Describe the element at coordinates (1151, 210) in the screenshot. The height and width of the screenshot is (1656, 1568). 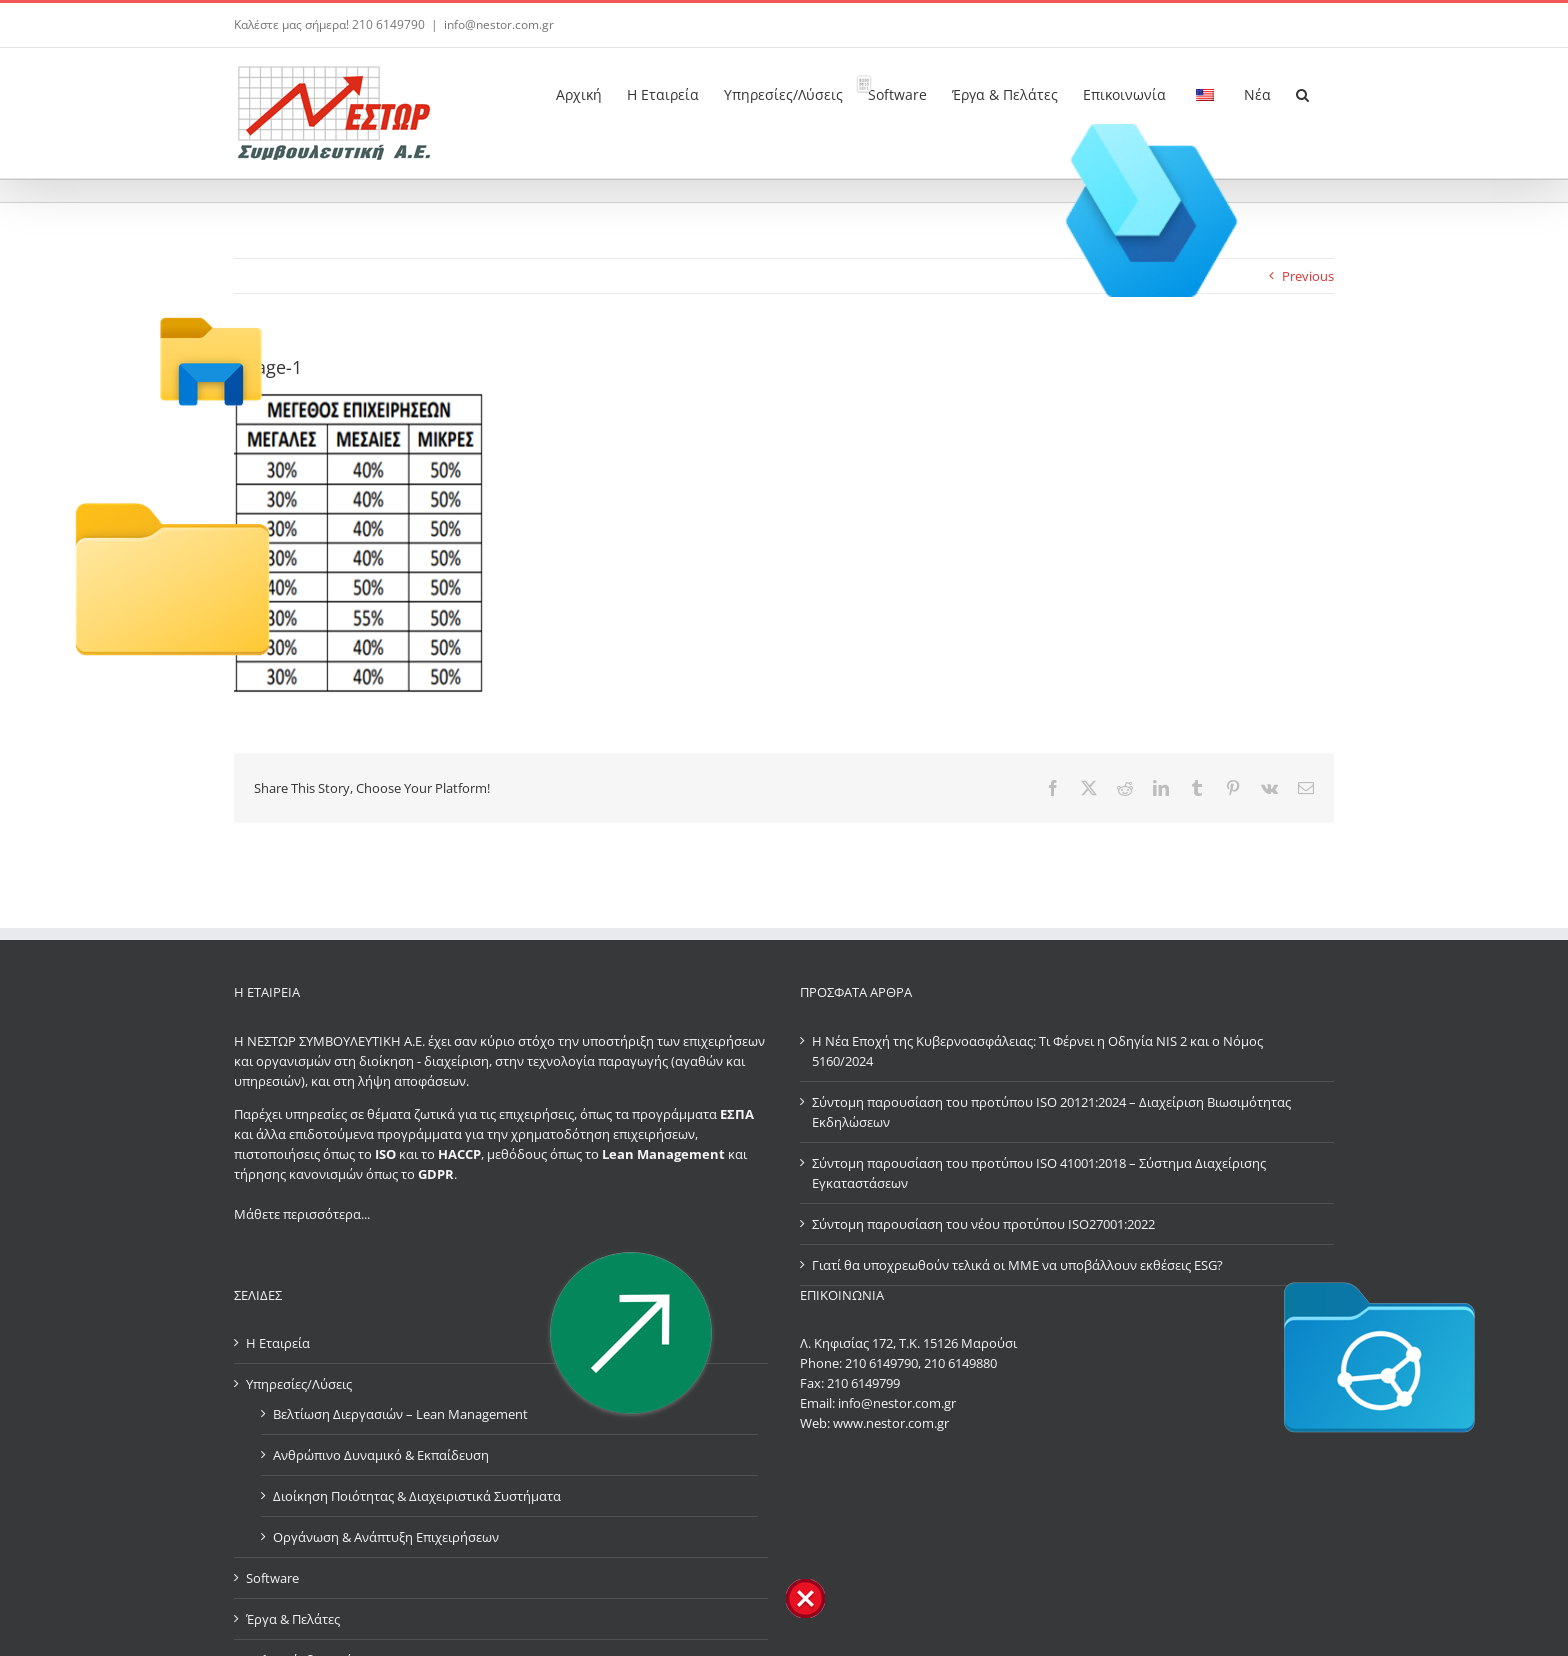
I see `open Microsoft Dynamics 365 application` at that location.